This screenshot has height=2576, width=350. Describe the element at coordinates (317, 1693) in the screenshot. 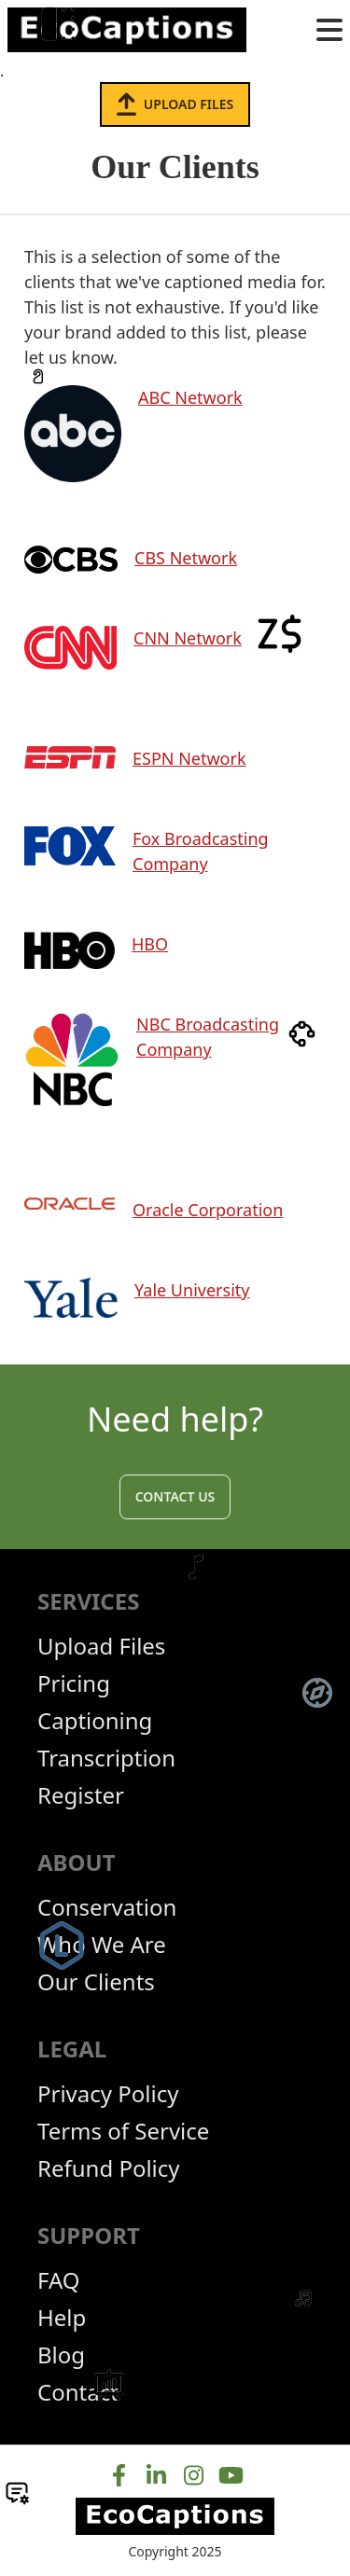

I see `access navigation or direction features` at that location.